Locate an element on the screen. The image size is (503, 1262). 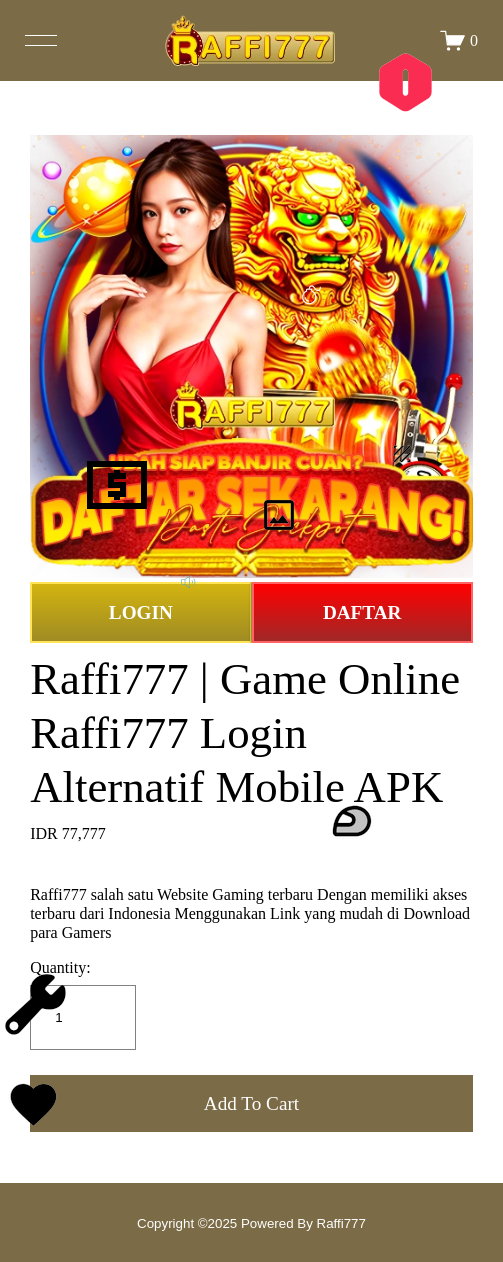
access settings or configuration options is located at coordinates (35, 1004).